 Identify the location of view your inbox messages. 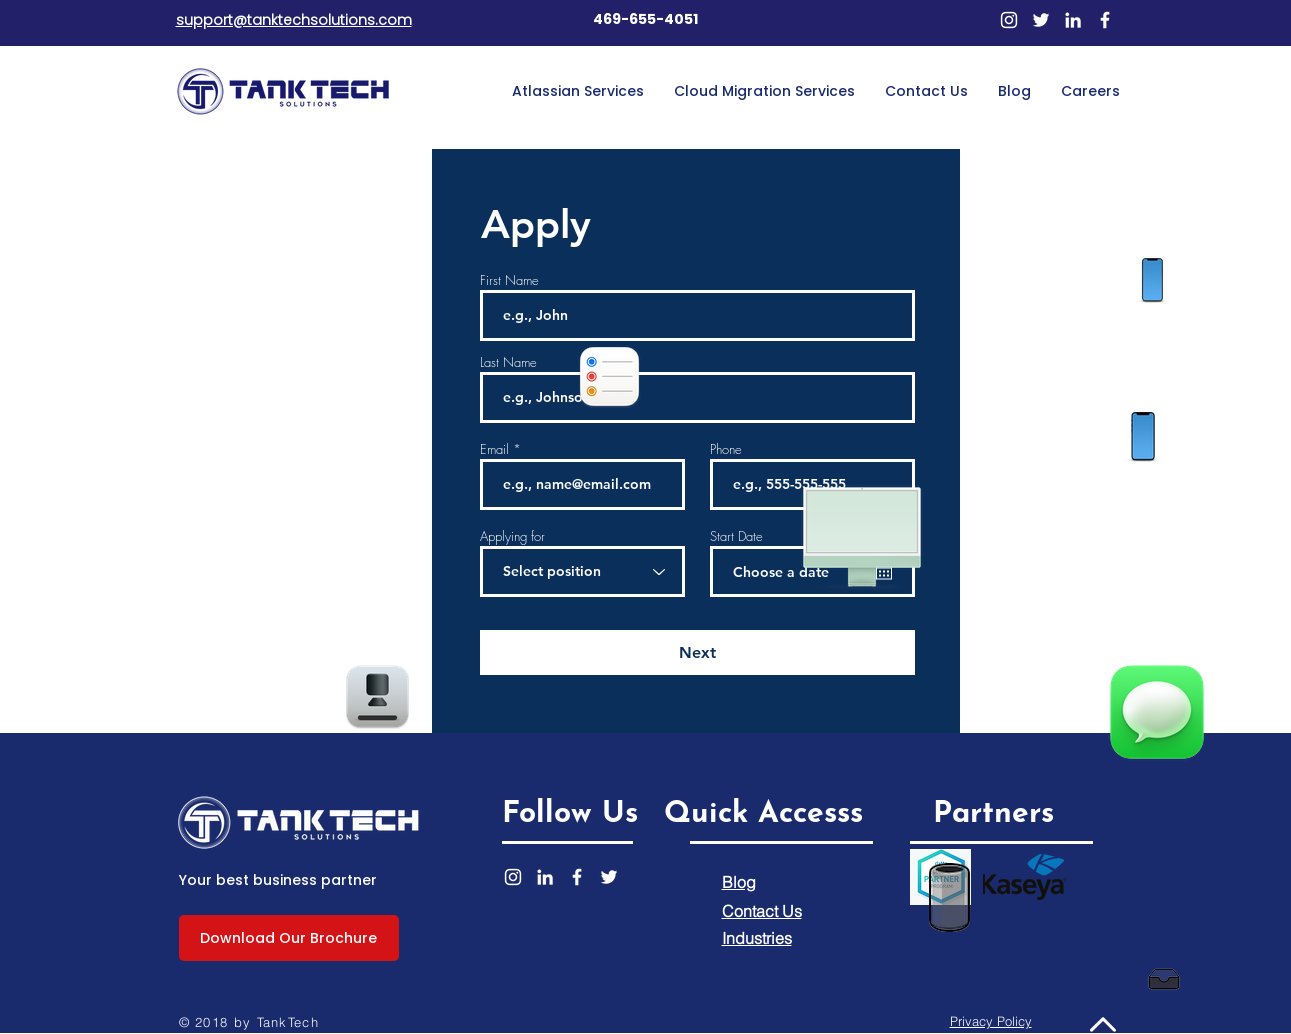
(1164, 979).